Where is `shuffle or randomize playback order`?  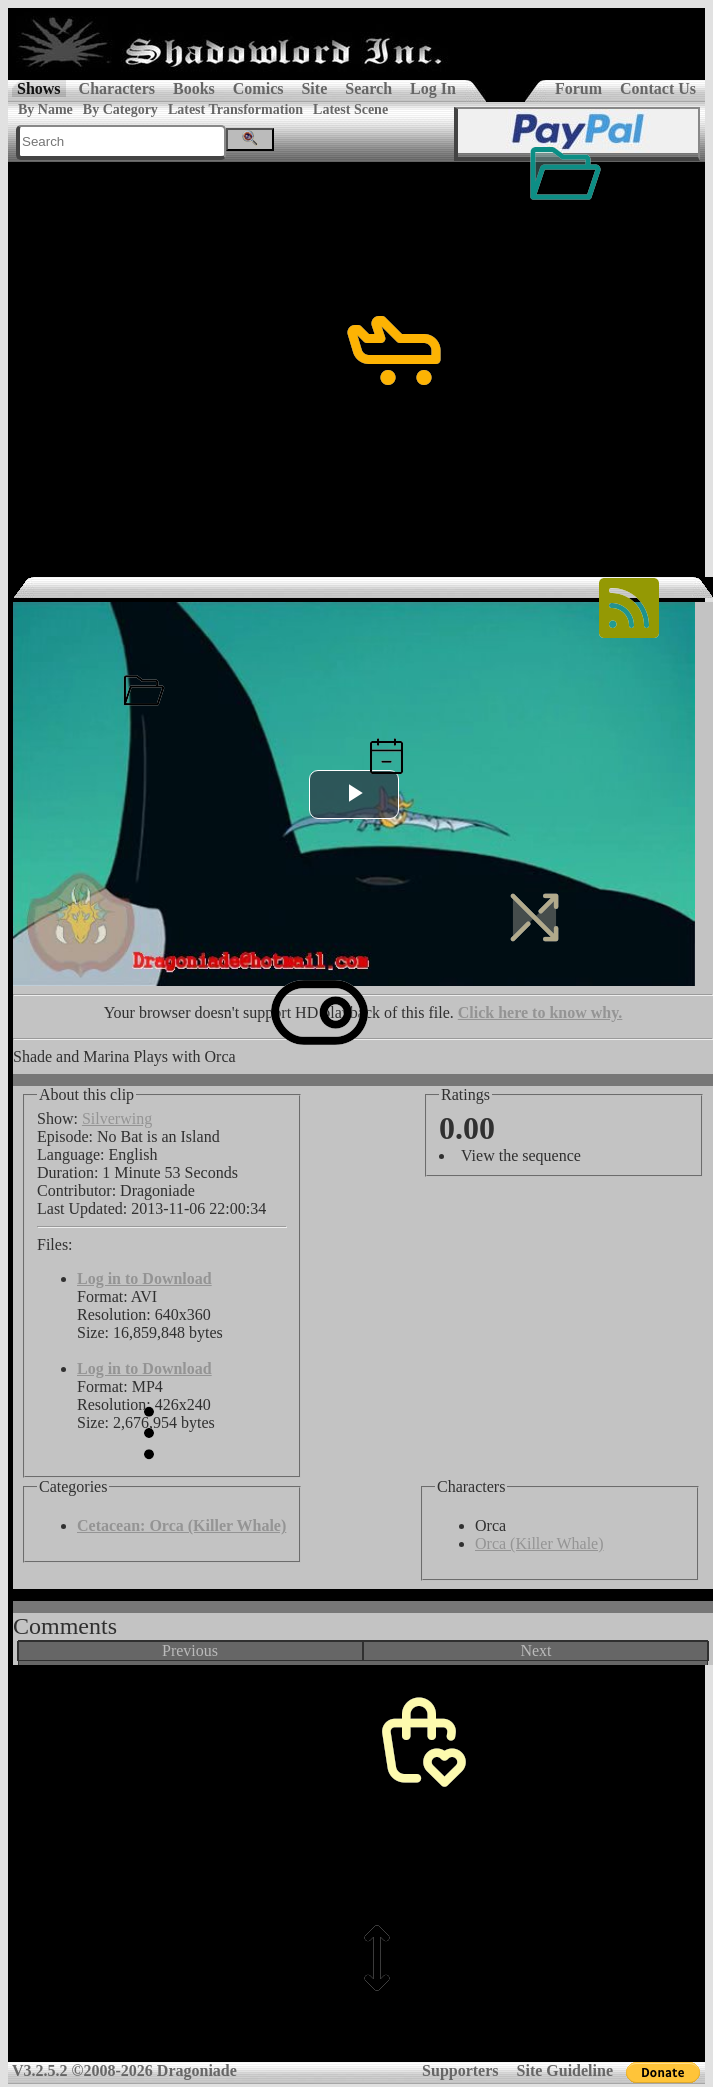
shuffle or randomize playback order is located at coordinates (534, 917).